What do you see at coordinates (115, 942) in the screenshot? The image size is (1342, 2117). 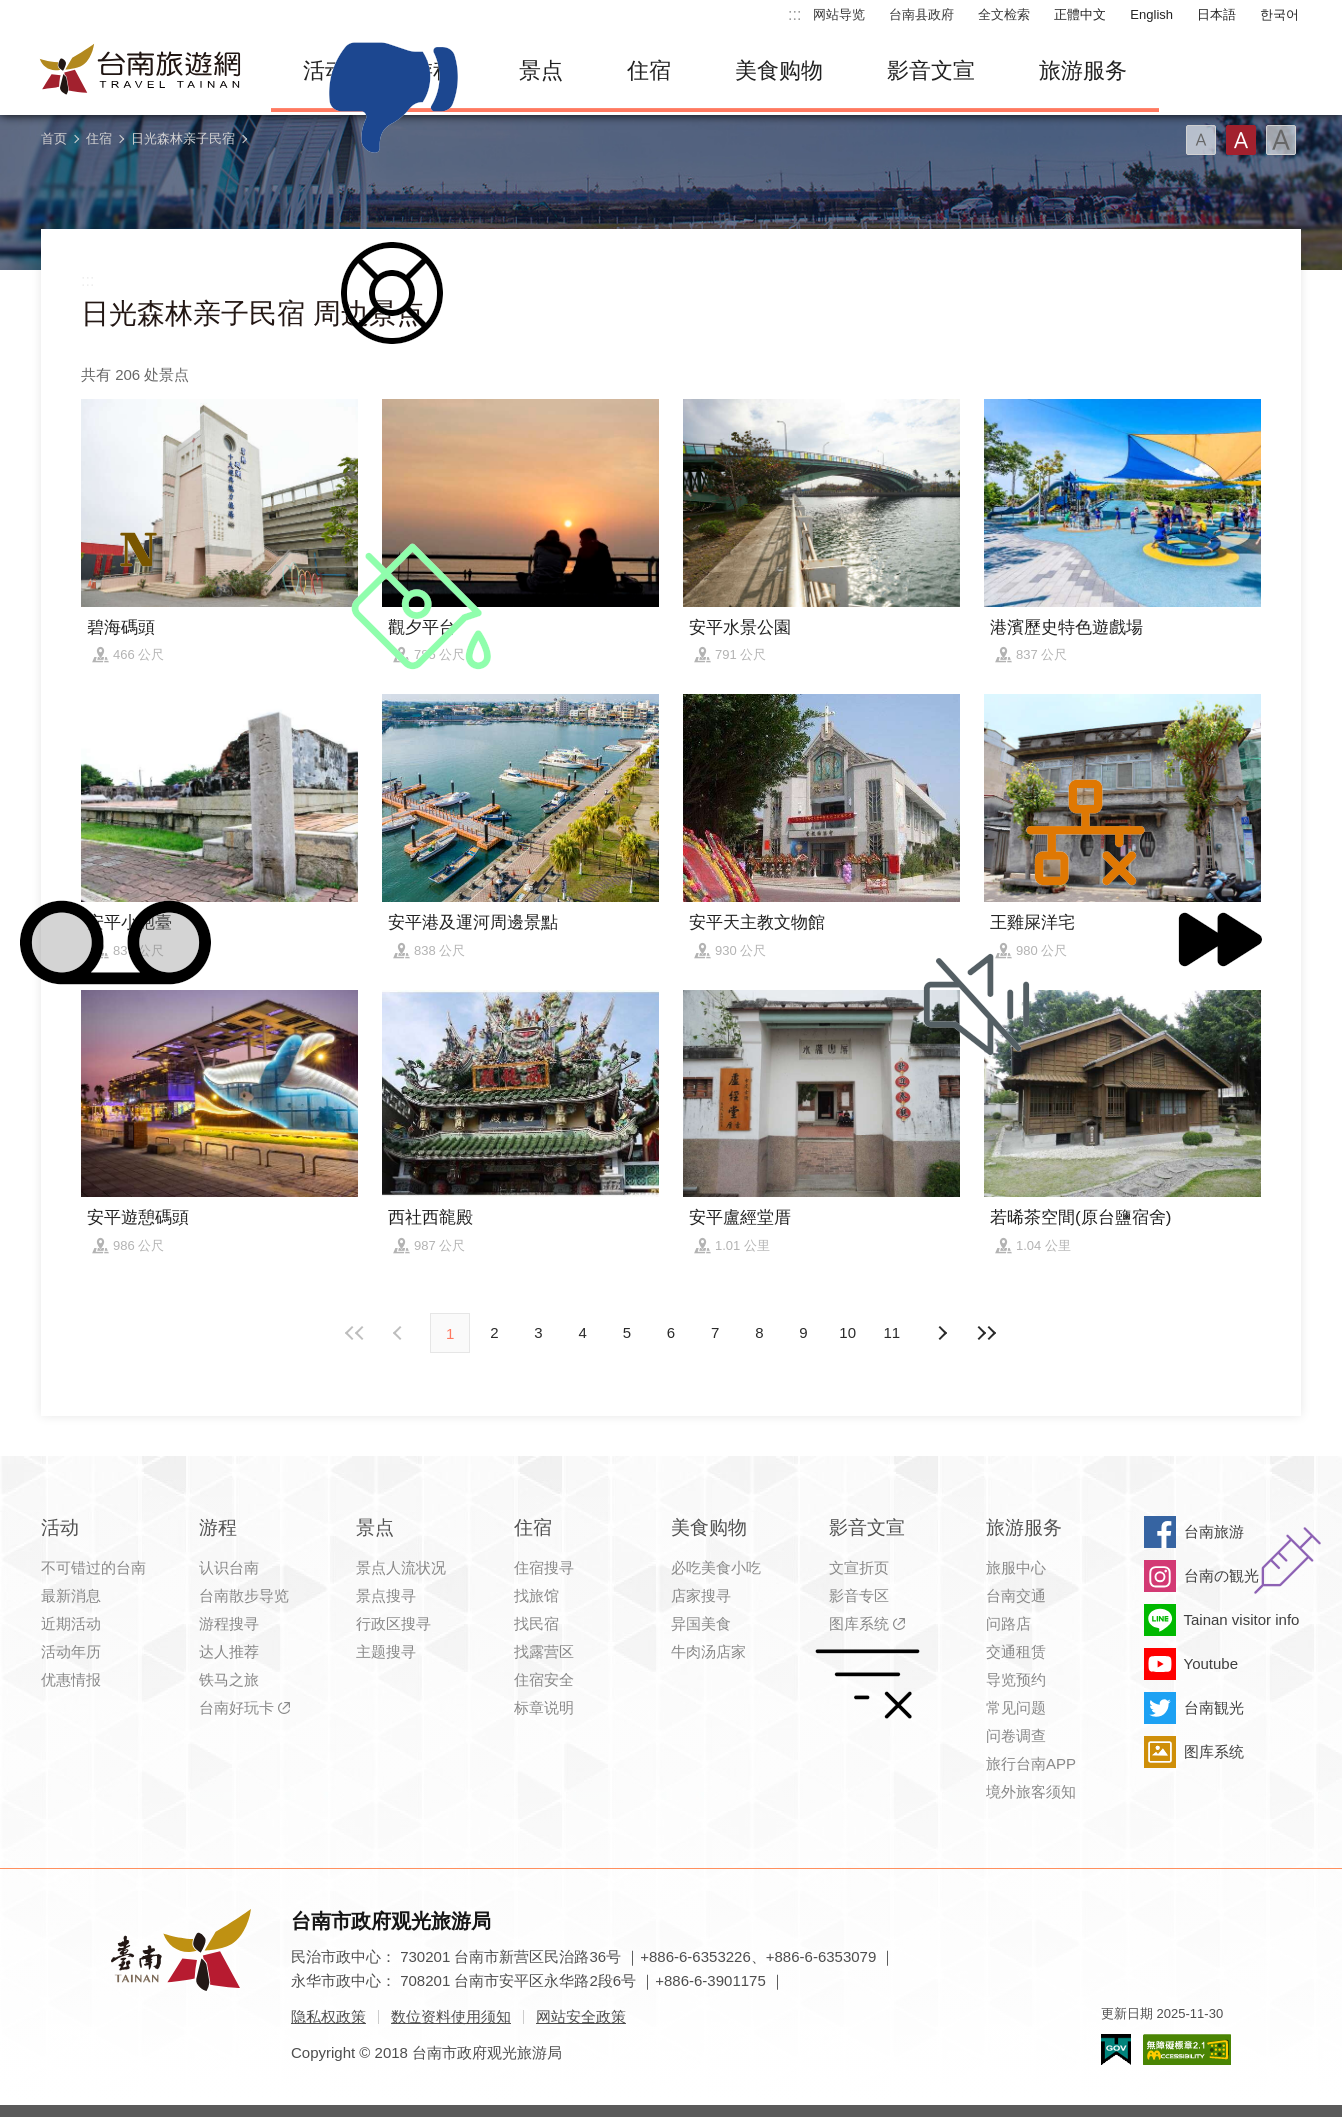 I see `access voicemail messages` at bounding box center [115, 942].